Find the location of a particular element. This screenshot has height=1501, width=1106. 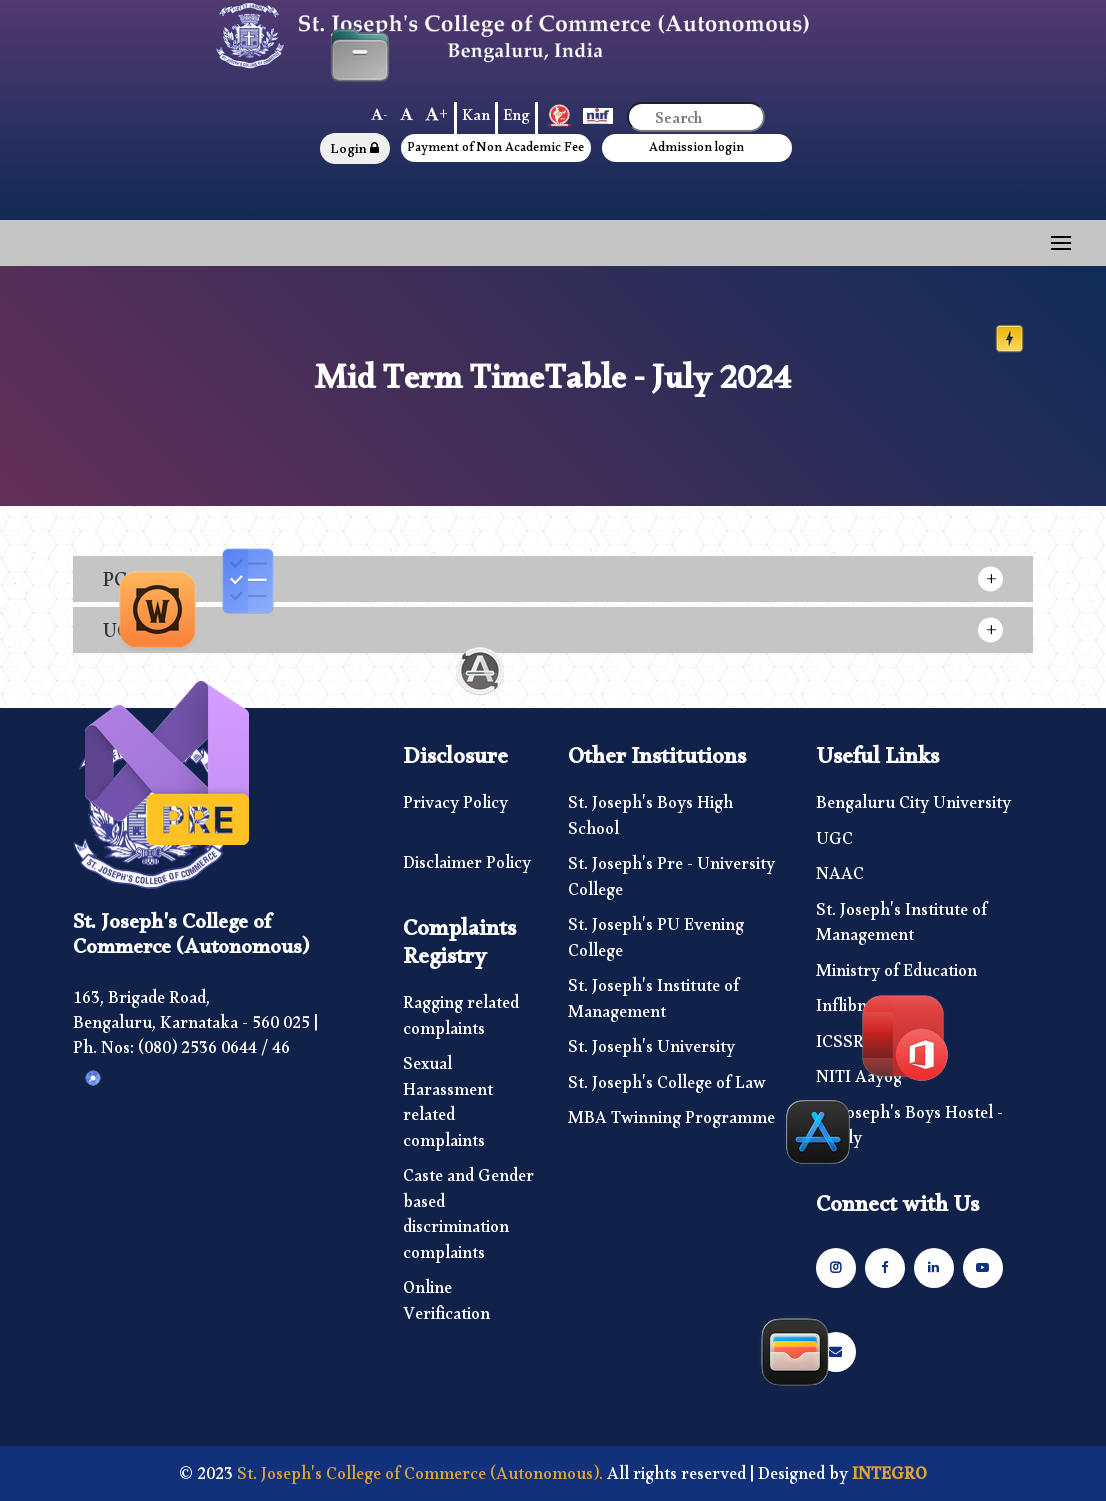

open the web browser app is located at coordinates (93, 1078).